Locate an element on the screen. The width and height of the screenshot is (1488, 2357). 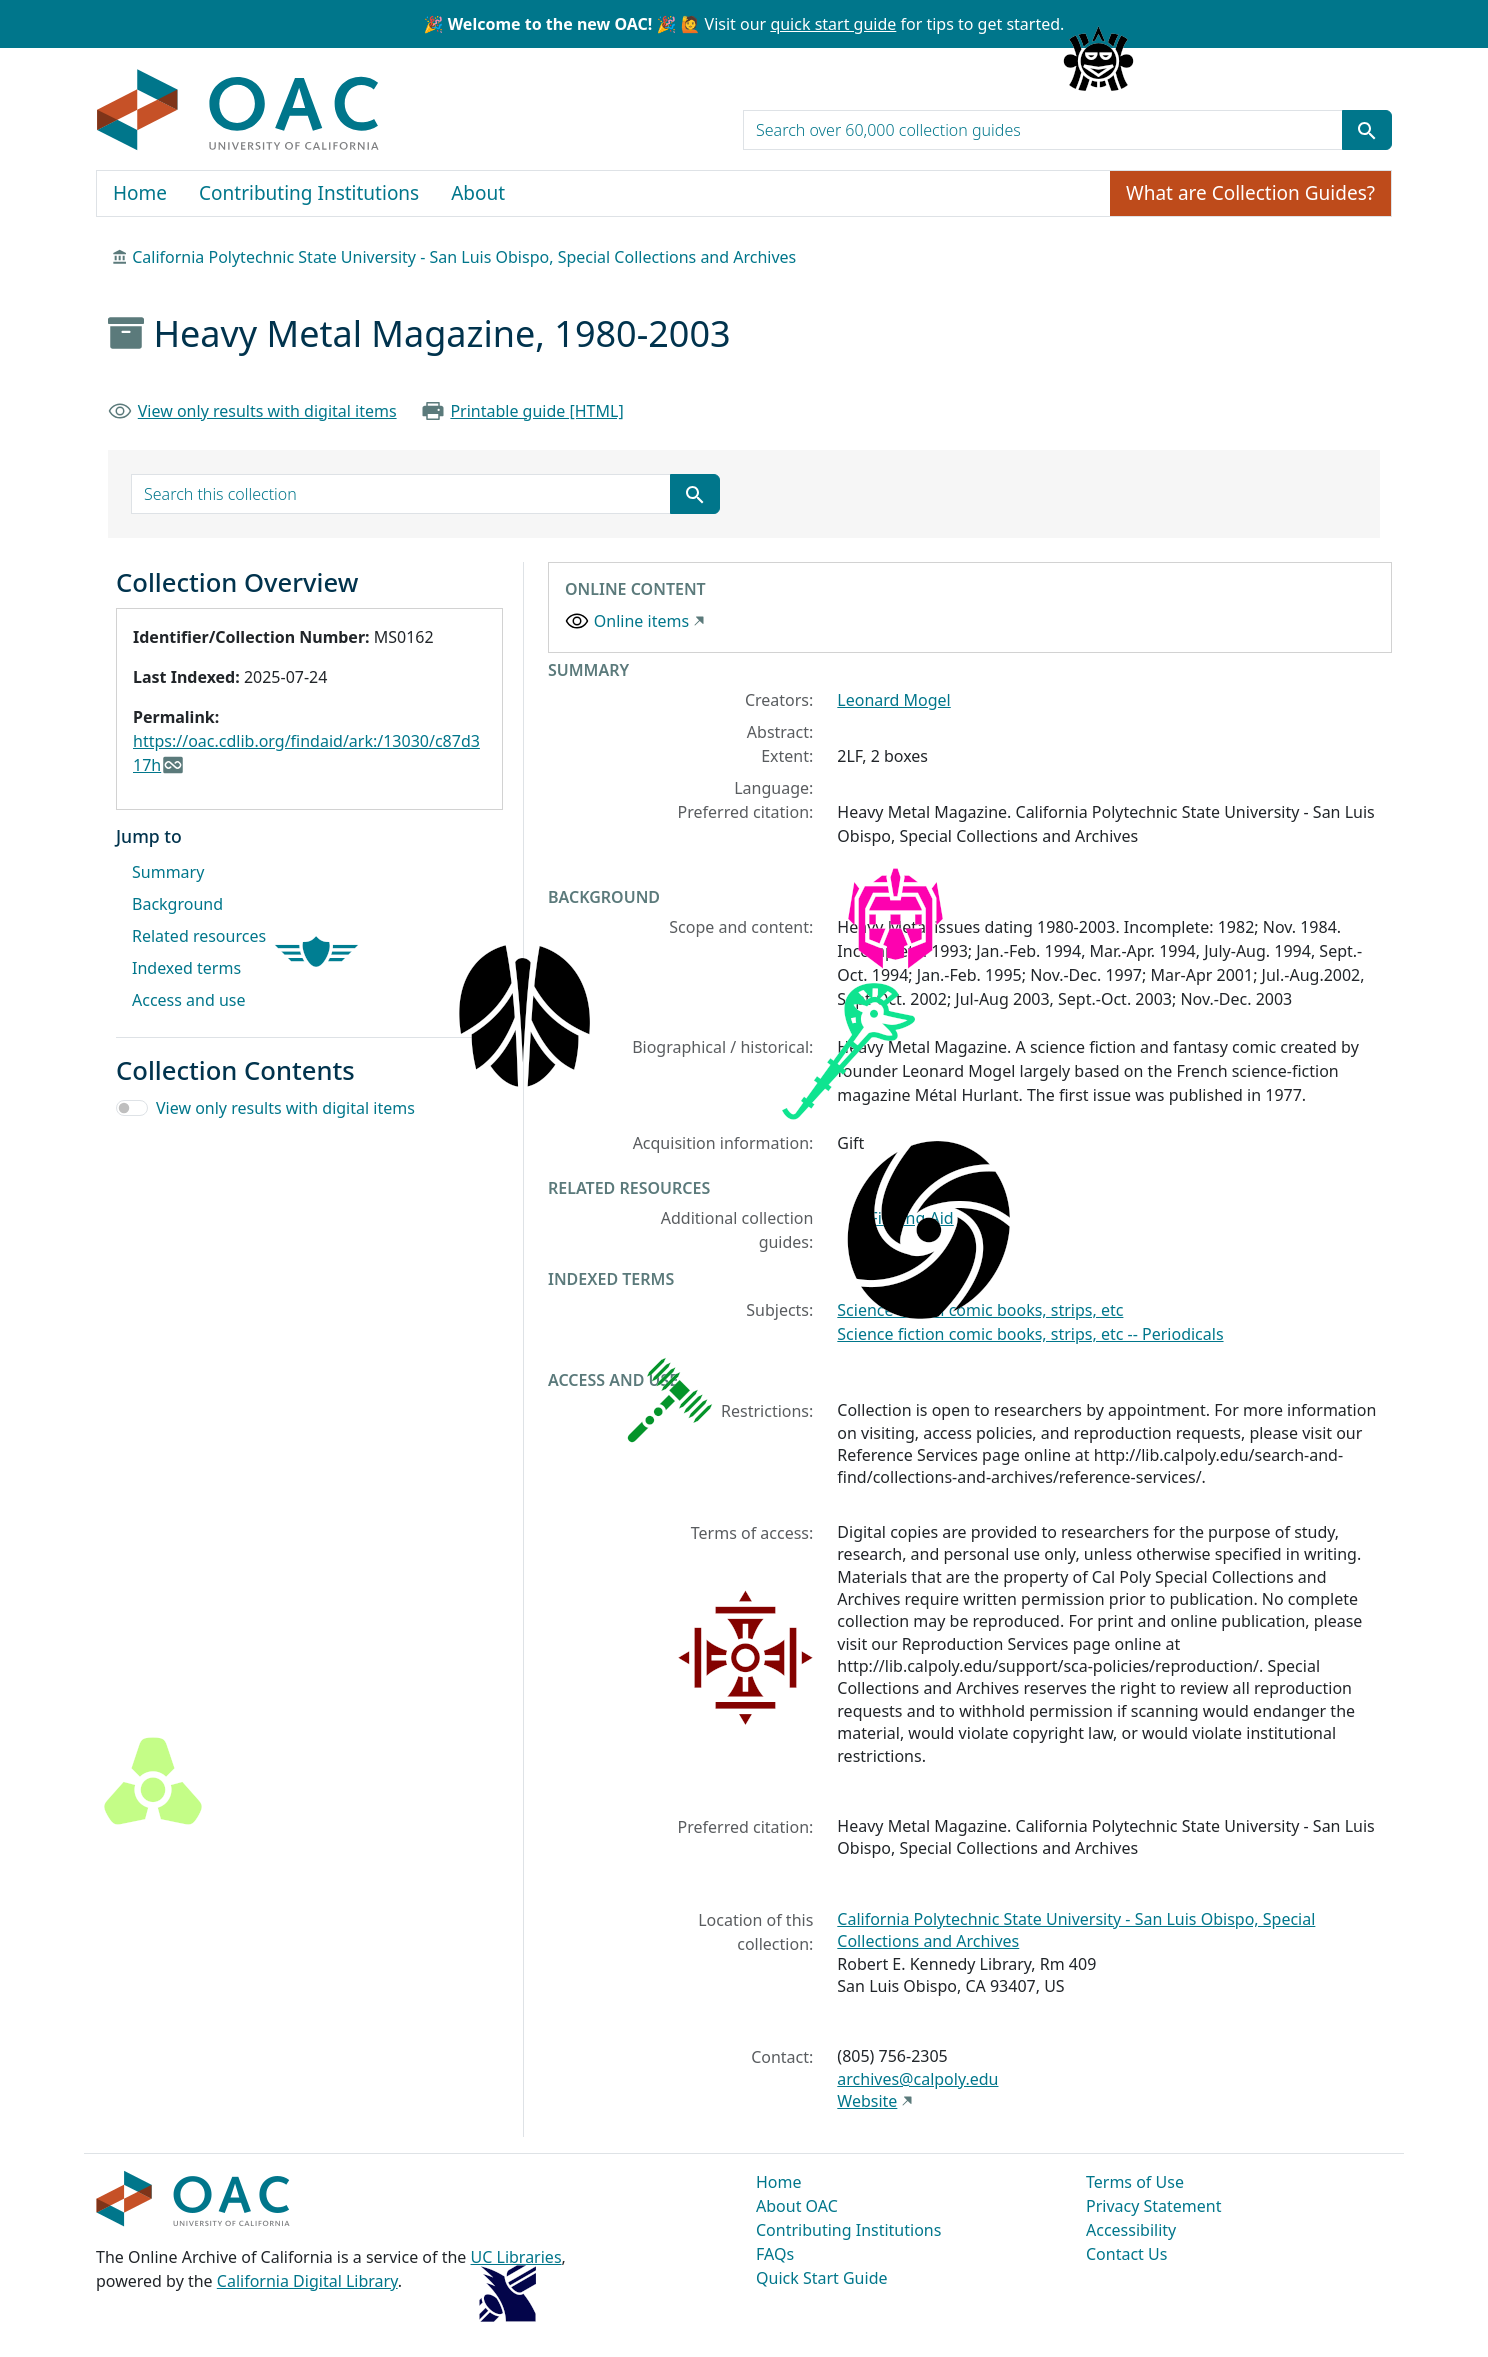
toy mallet or hammer tool icon is located at coordinates (670, 1400).